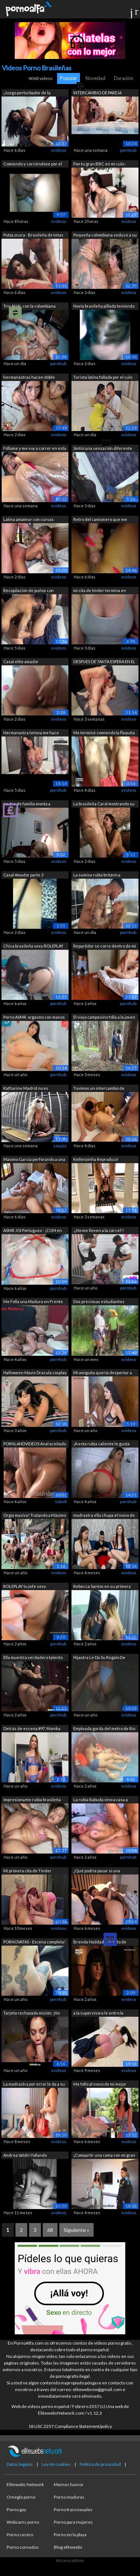  What do you see at coordinates (77, 42) in the screenshot?
I see `access audio or music settings` at bounding box center [77, 42].